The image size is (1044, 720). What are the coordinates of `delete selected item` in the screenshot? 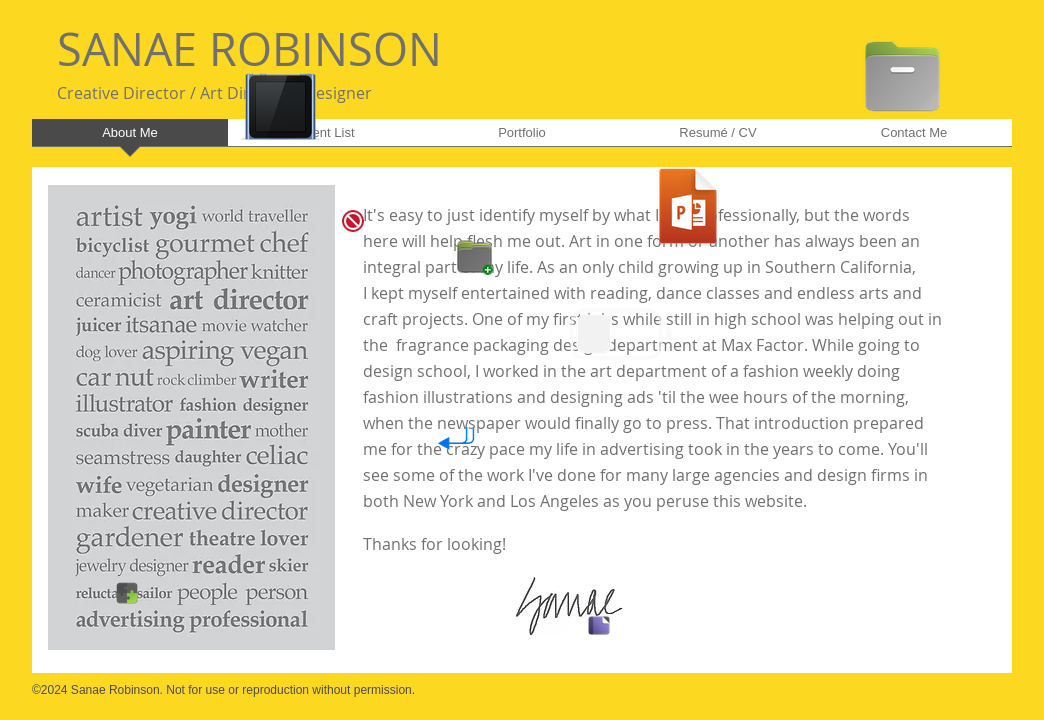 It's located at (353, 221).